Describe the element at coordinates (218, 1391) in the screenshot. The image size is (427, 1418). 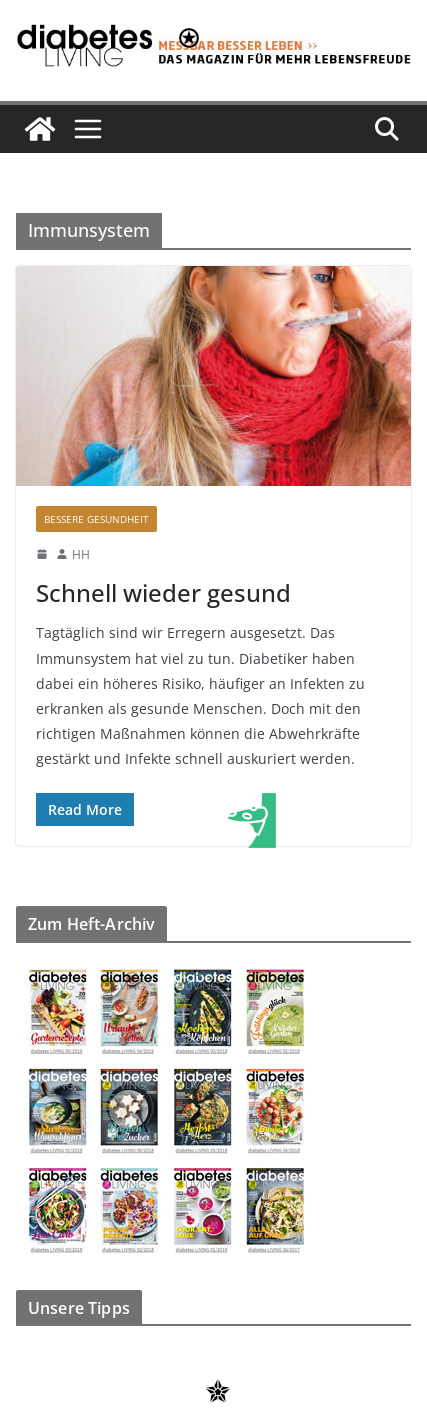
I see `staryu pokémon icon from a game interface` at that location.